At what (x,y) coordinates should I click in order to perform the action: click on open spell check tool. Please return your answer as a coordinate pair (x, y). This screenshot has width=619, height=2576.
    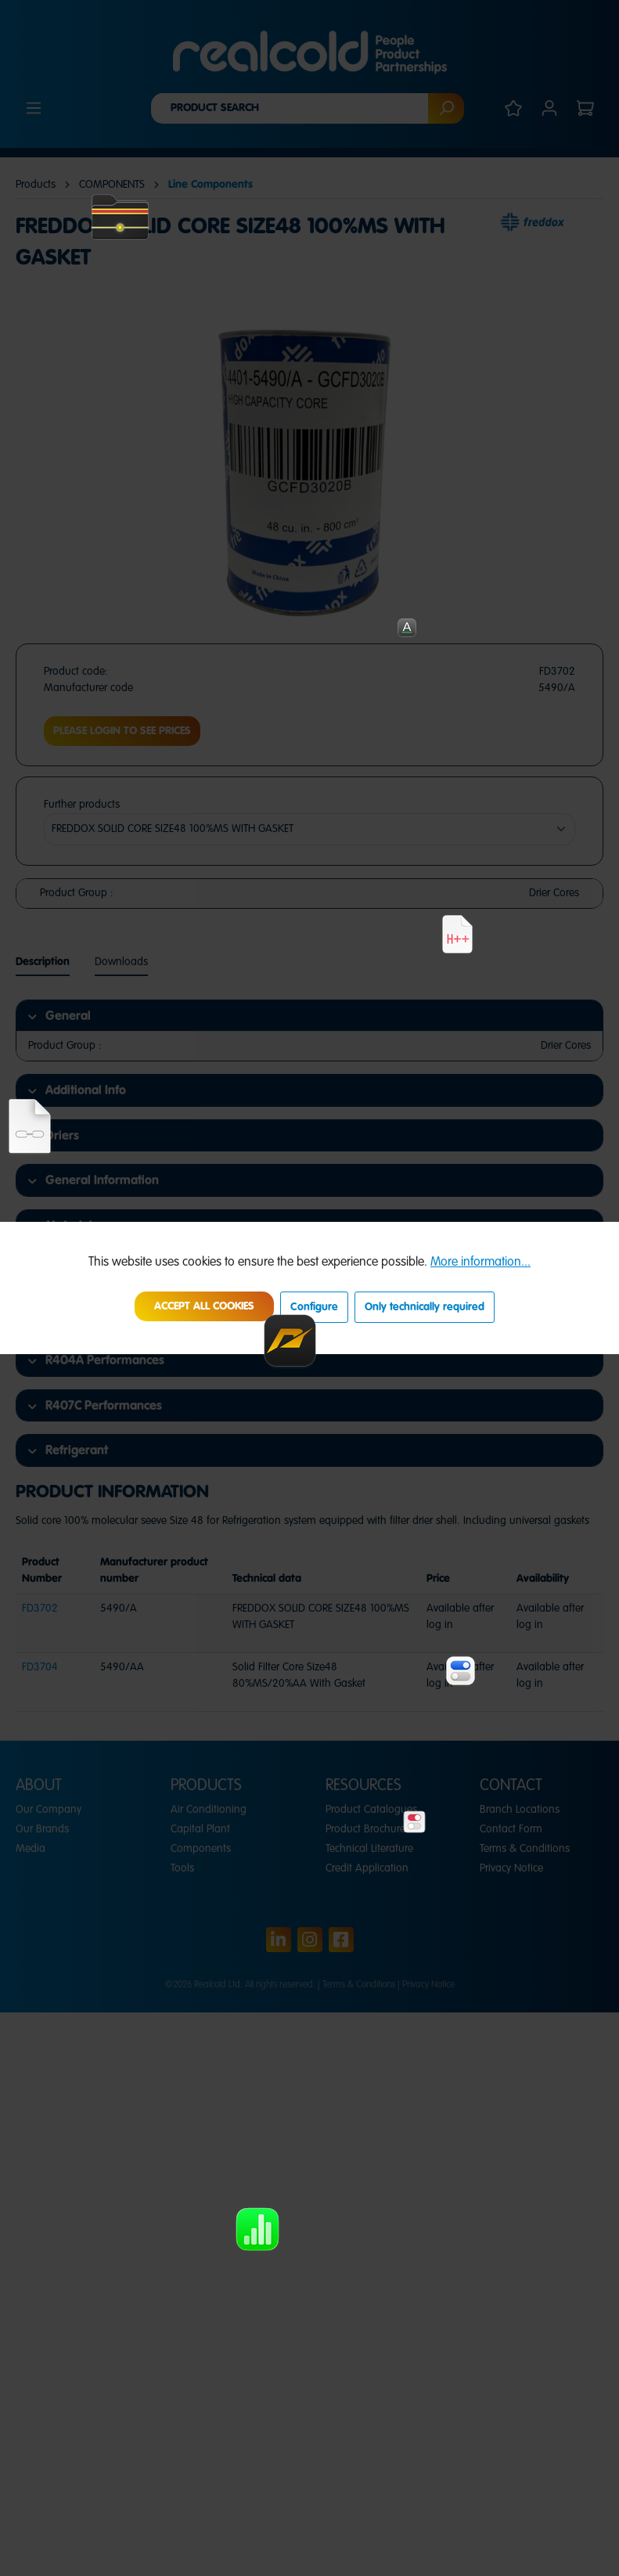
    Looking at the image, I should click on (407, 628).